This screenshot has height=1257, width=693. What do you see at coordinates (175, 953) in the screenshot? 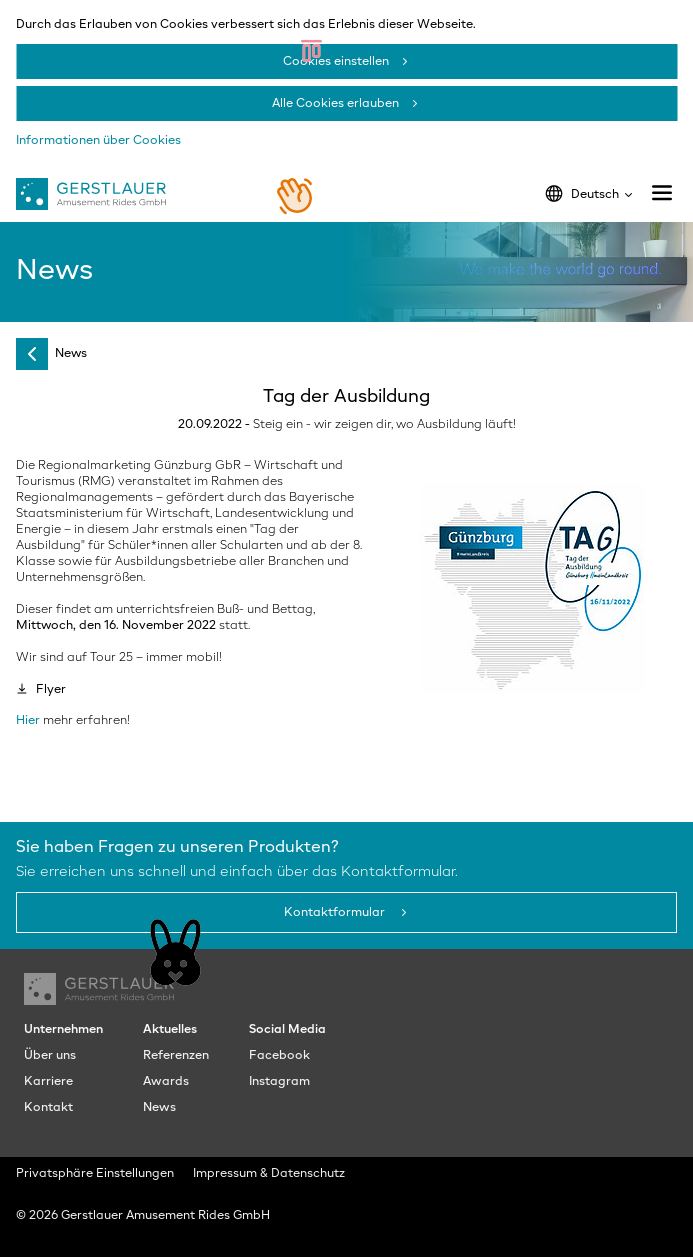
I see `access pet or animal-related features` at bounding box center [175, 953].